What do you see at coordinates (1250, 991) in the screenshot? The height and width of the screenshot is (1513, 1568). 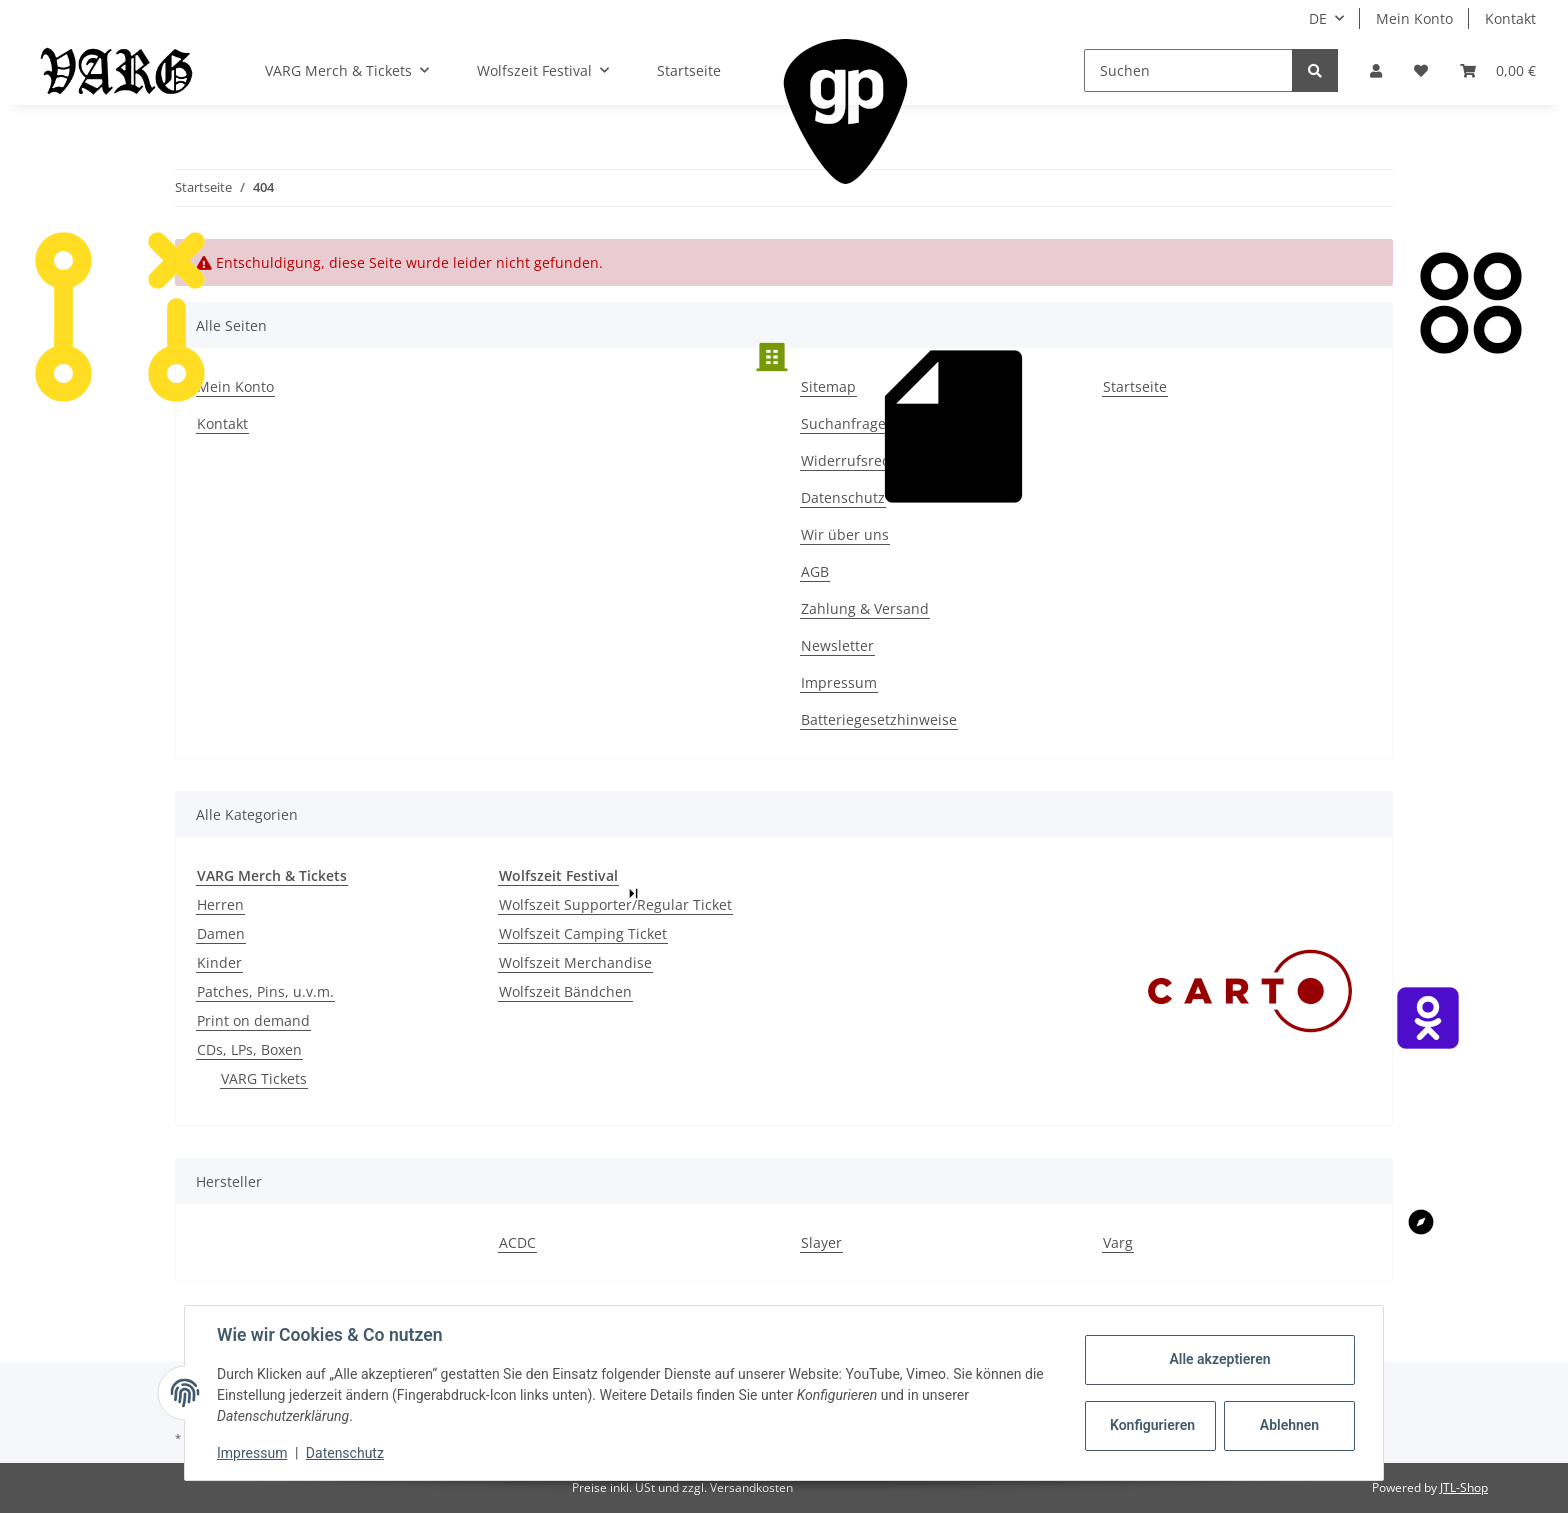 I see `CARTO mapping platform logo` at bounding box center [1250, 991].